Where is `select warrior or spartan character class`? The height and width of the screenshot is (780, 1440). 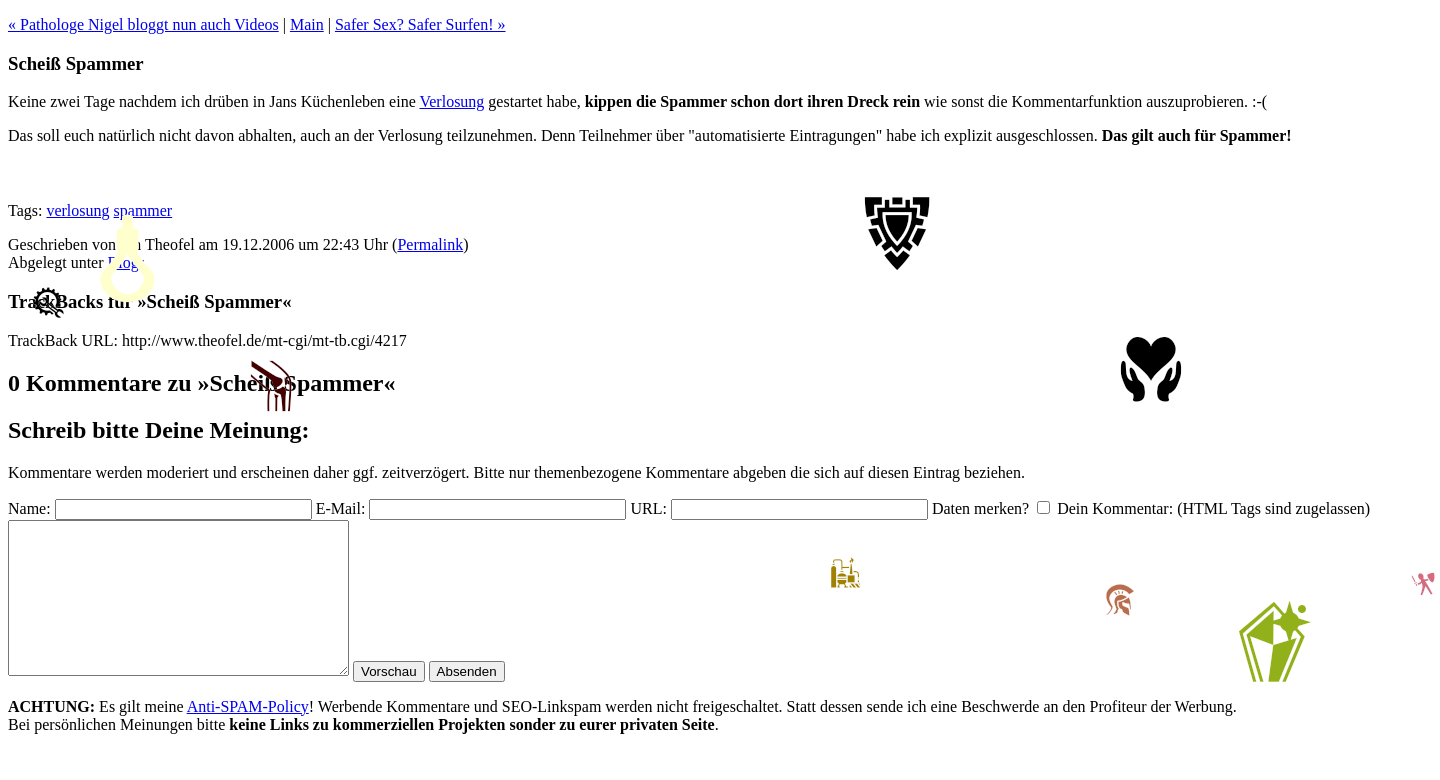
select warrior or spartan character class is located at coordinates (1120, 600).